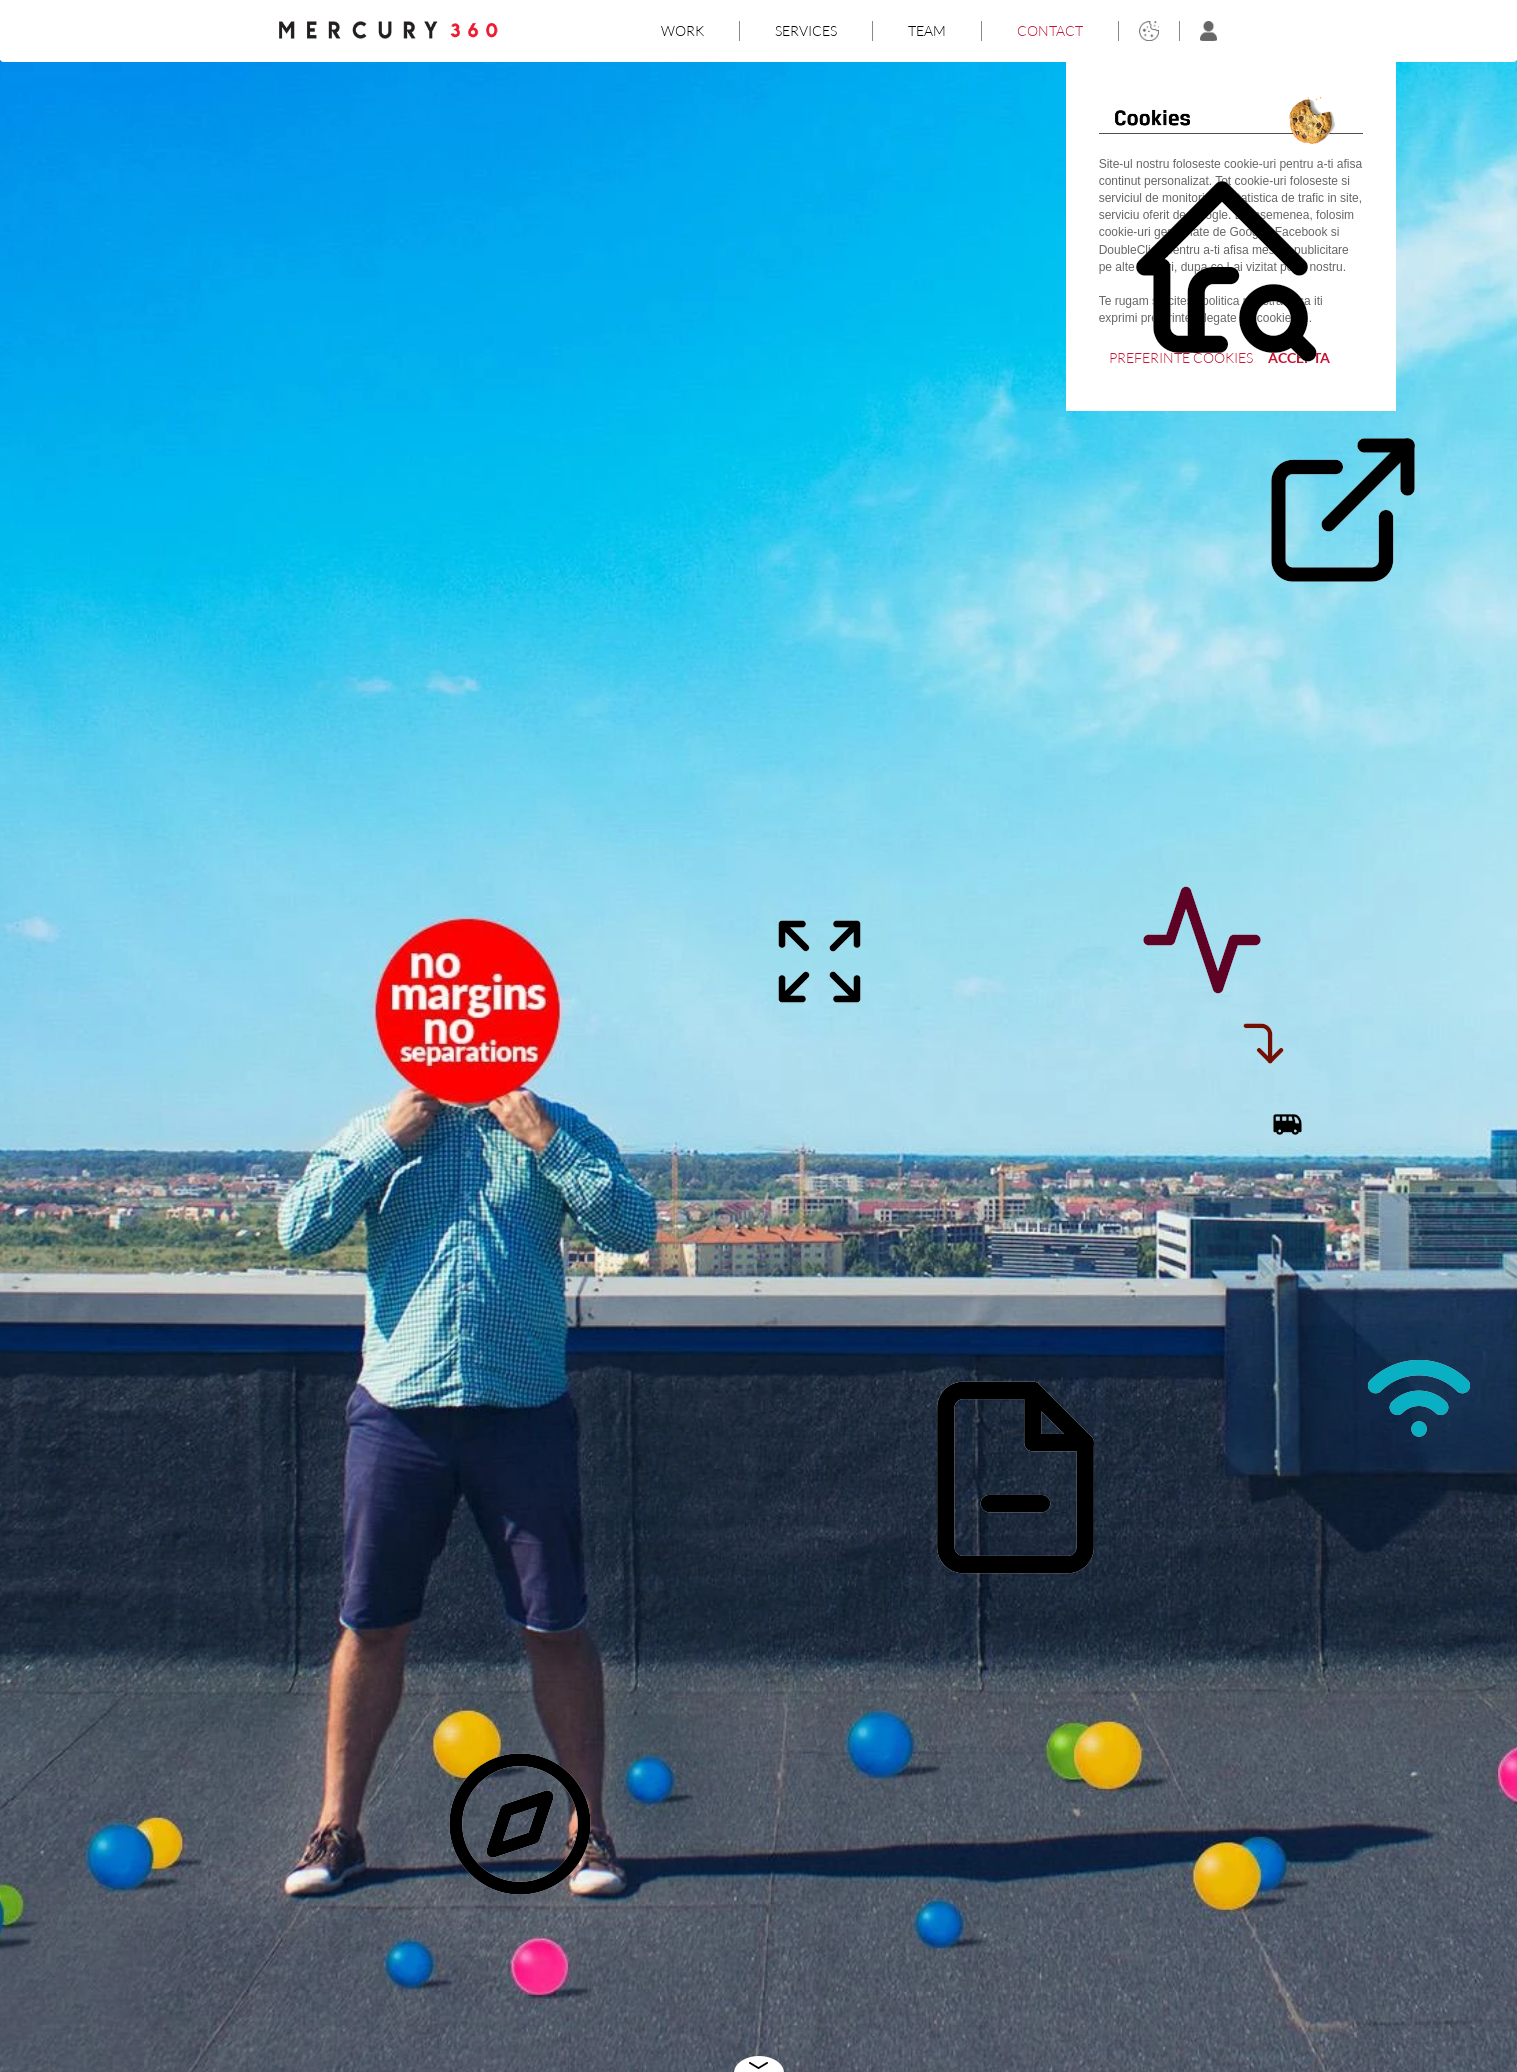  I want to click on open link in a new tab or window, so click(1343, 510).